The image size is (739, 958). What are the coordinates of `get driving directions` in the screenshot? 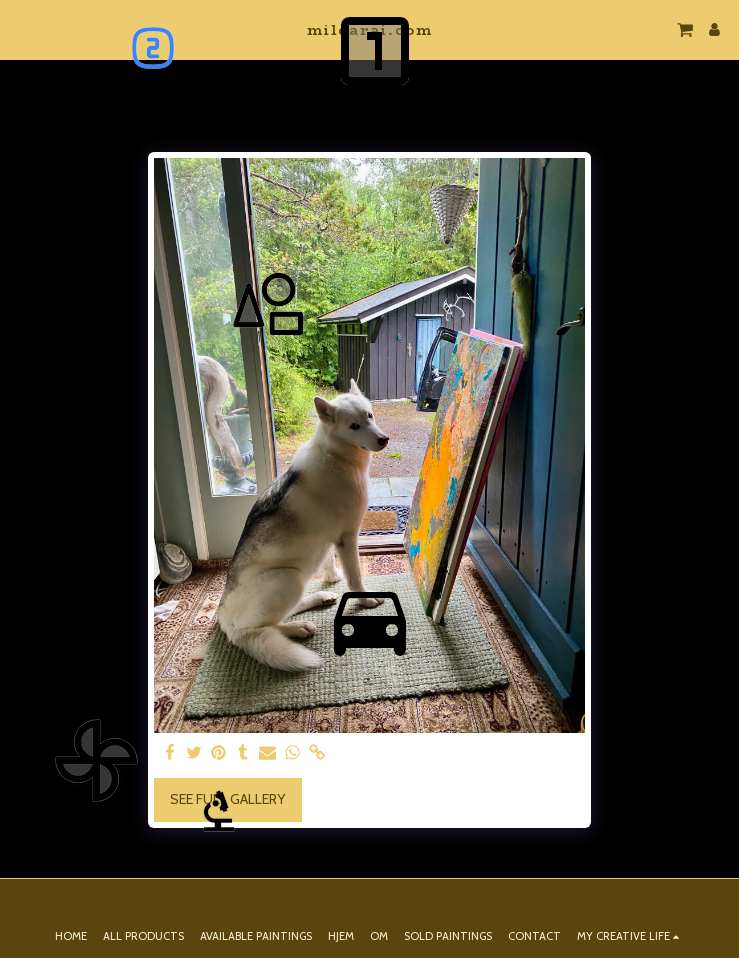 It's located at (370, 620).